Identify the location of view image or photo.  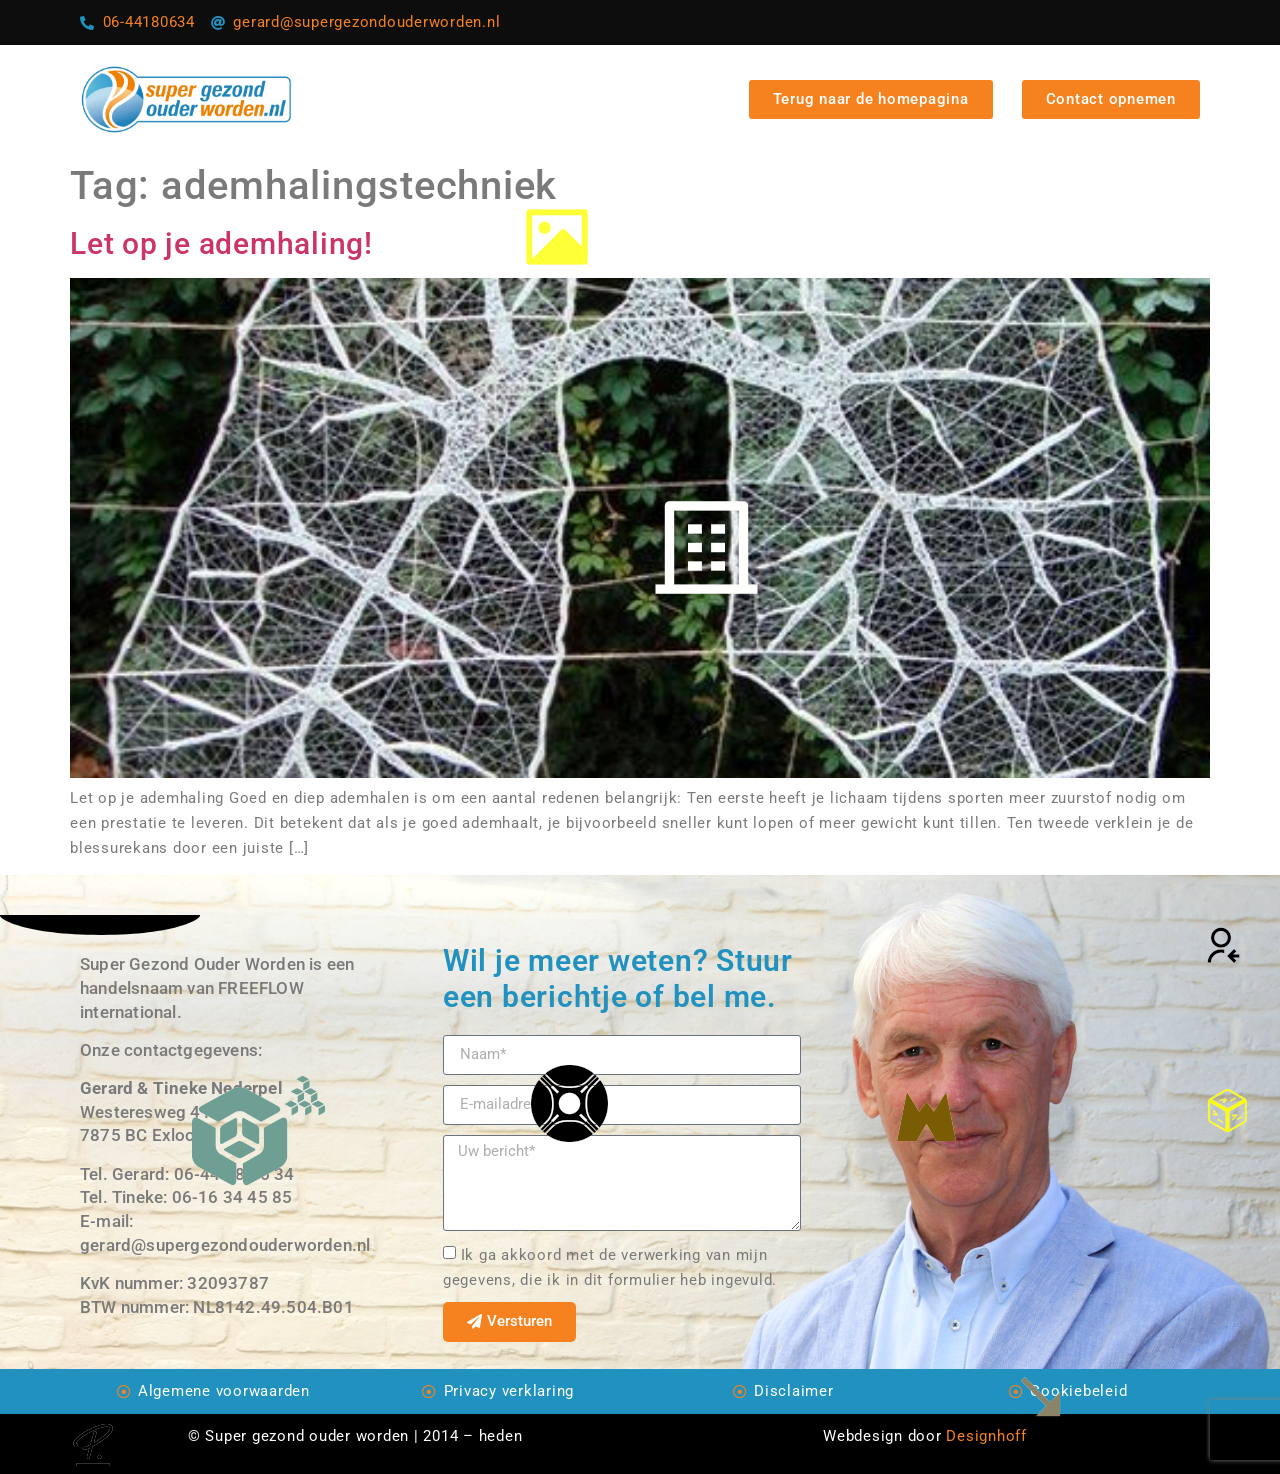
(557, 237).